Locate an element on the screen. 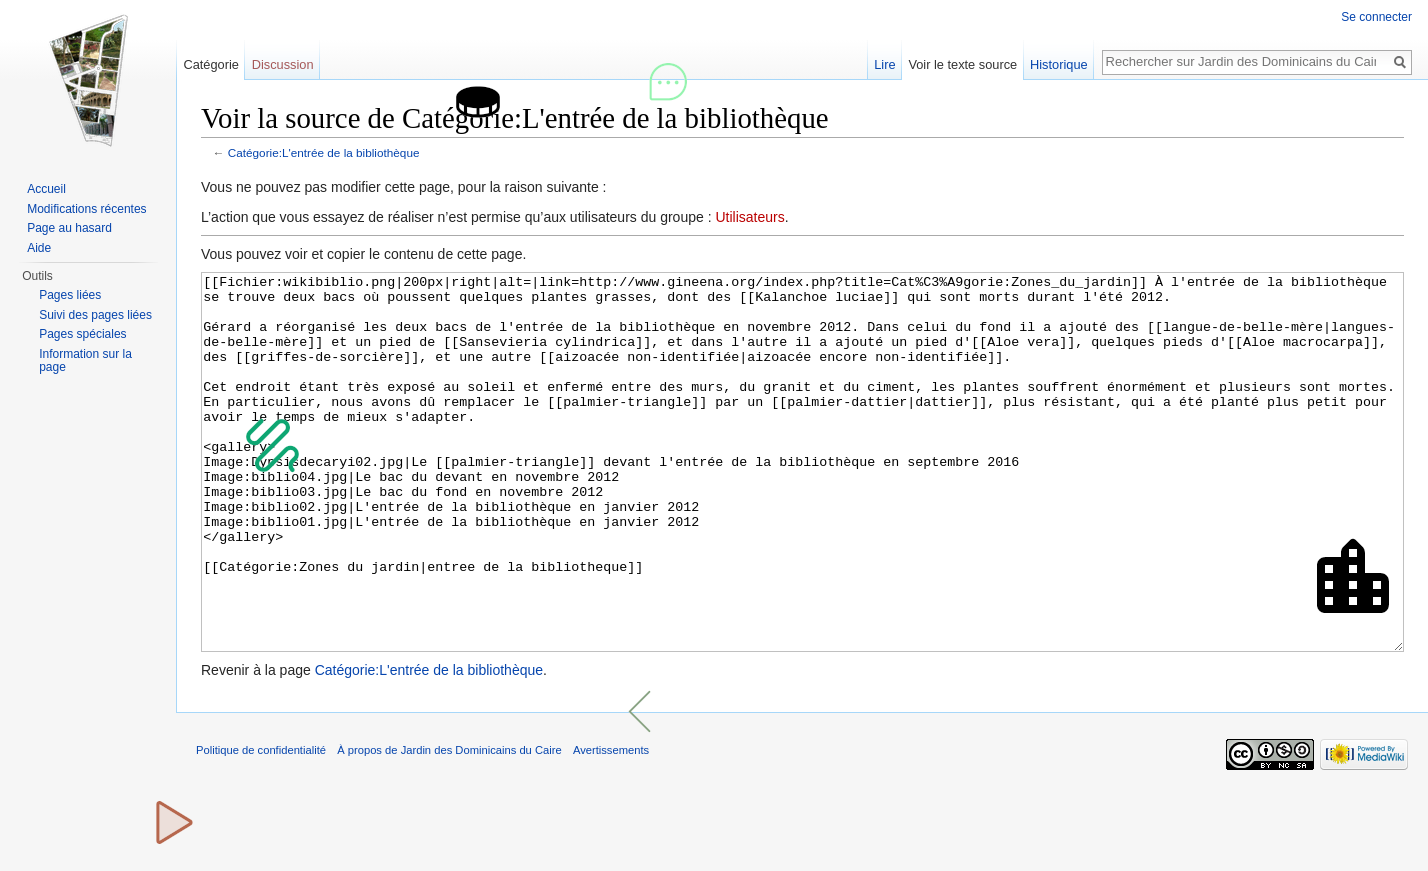 This screenshot has width=1428, height=871. open chat or messaging is located at coordinates (667, 82).